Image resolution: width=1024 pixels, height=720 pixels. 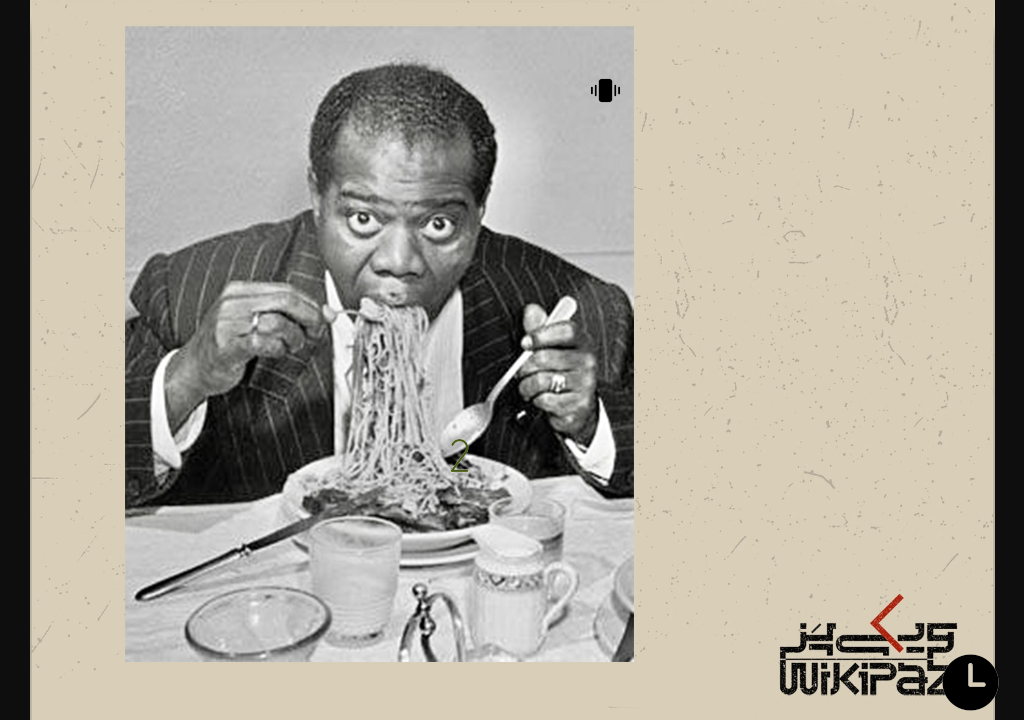 What do you see at coordinates (605, 90) in the screenshot?
I see `enable vibration mode on device` at bounding box center [605, 90].